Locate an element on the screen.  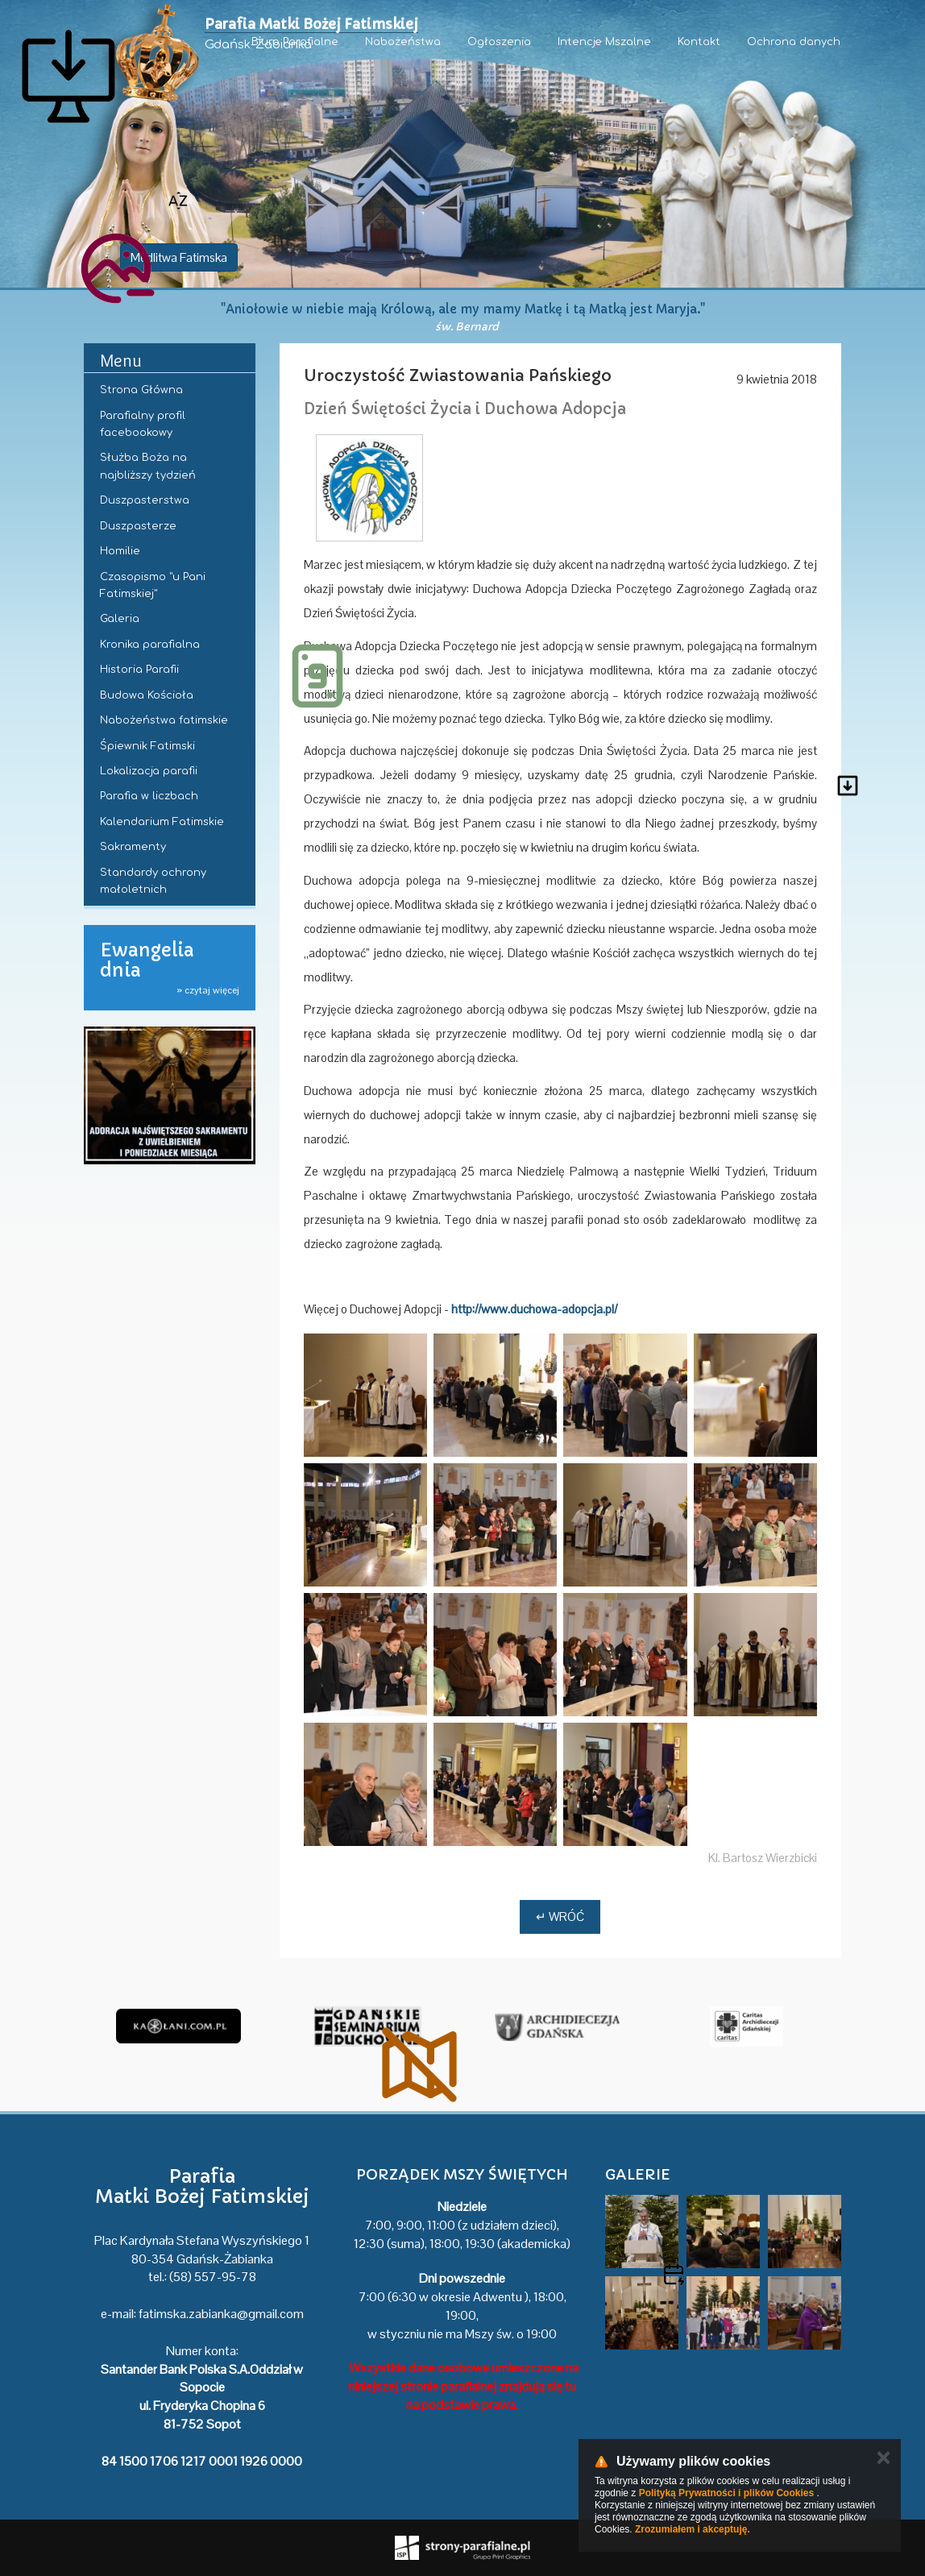
quick-add an event to your calendar is located at coordinates (674, 2274).